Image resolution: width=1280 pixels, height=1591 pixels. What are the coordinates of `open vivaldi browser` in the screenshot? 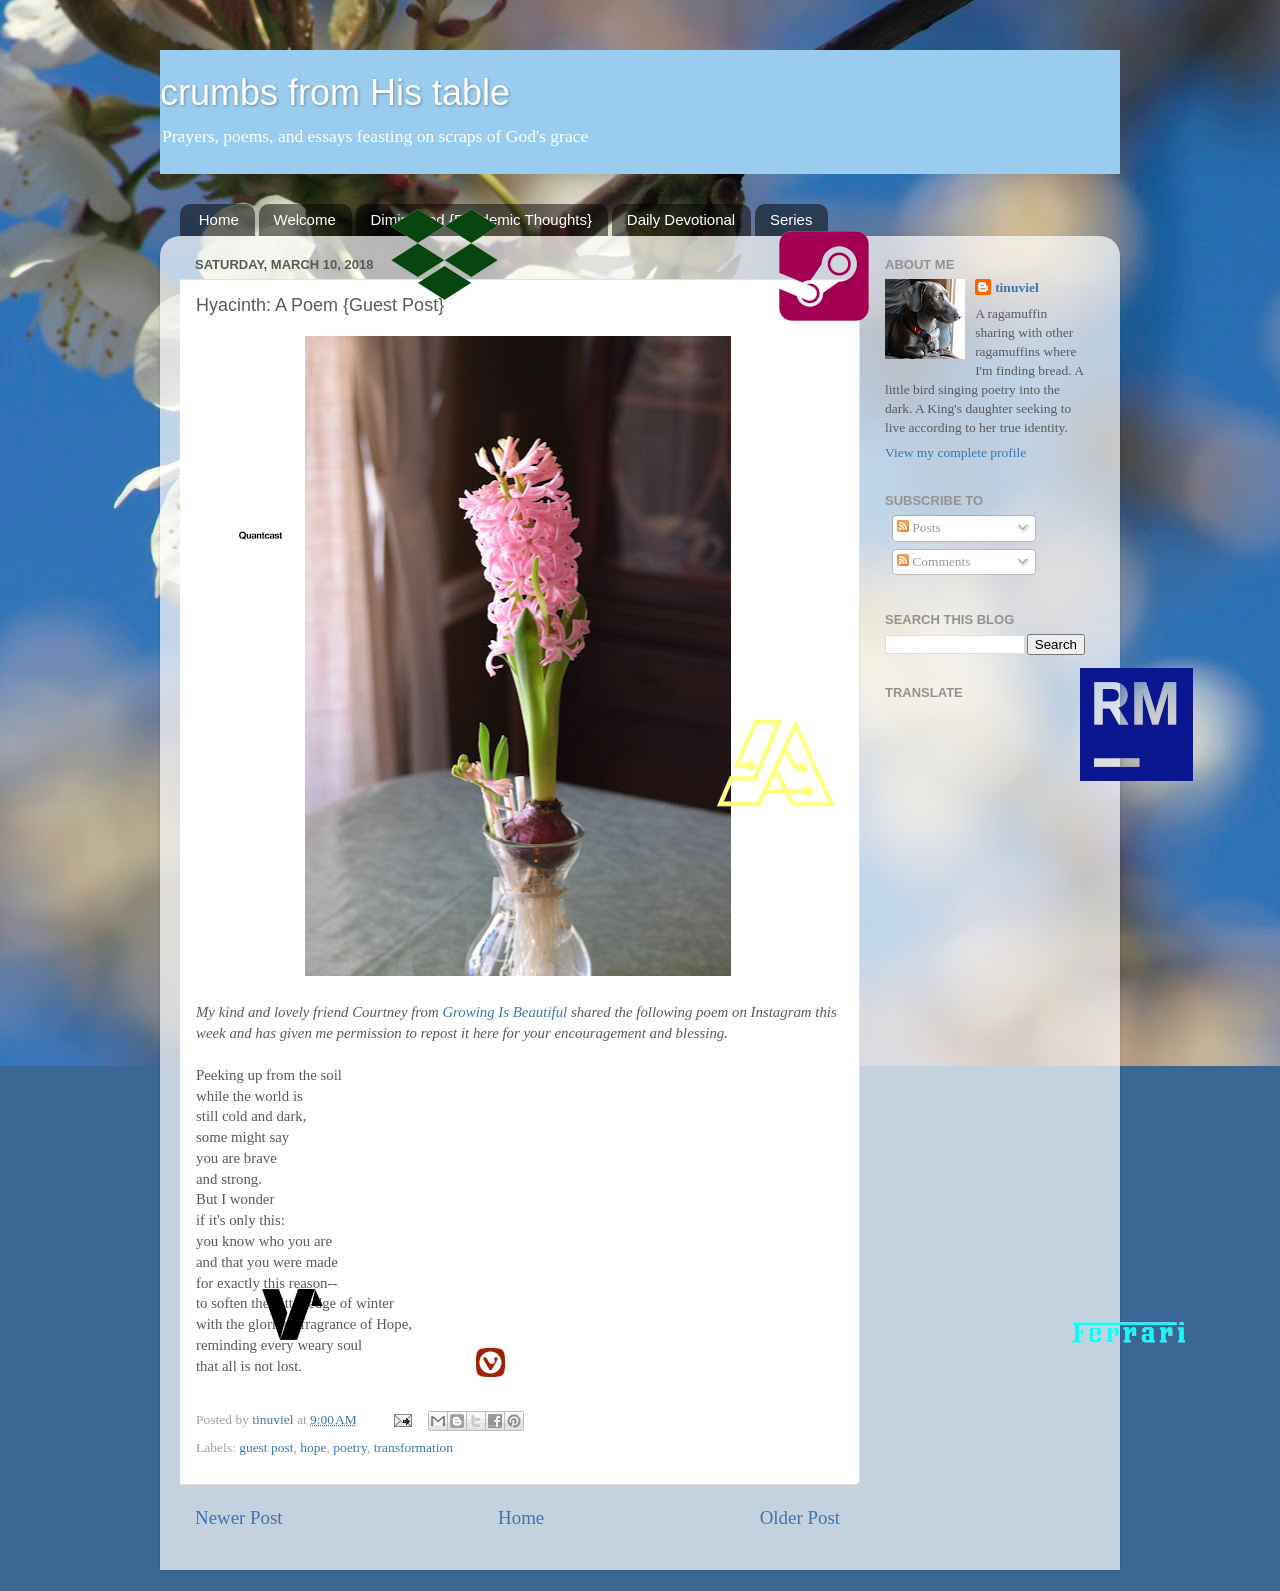 It's located at (490, 1362).